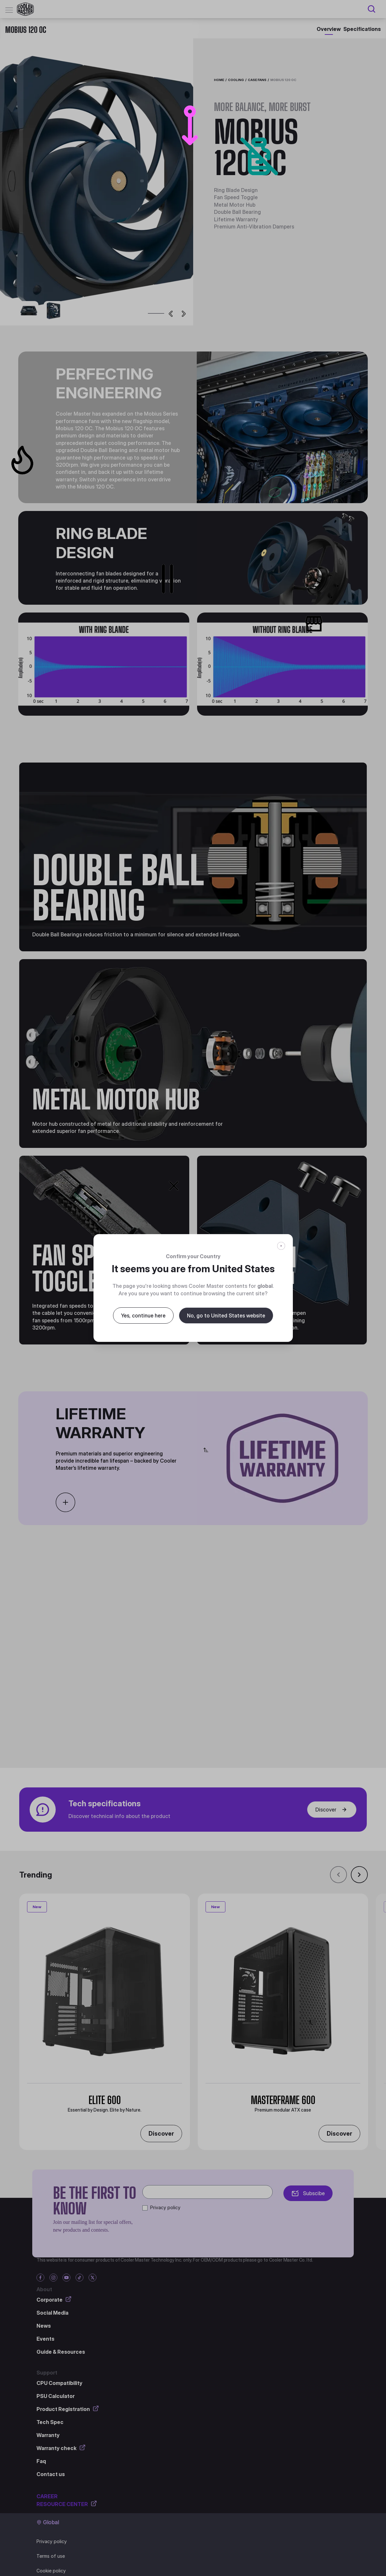 The width and height of the screenshot is (386, 2576). Describe the element at coordinates (22, 459) in the screenshot. I see `indicates trending or hot content` at that location.